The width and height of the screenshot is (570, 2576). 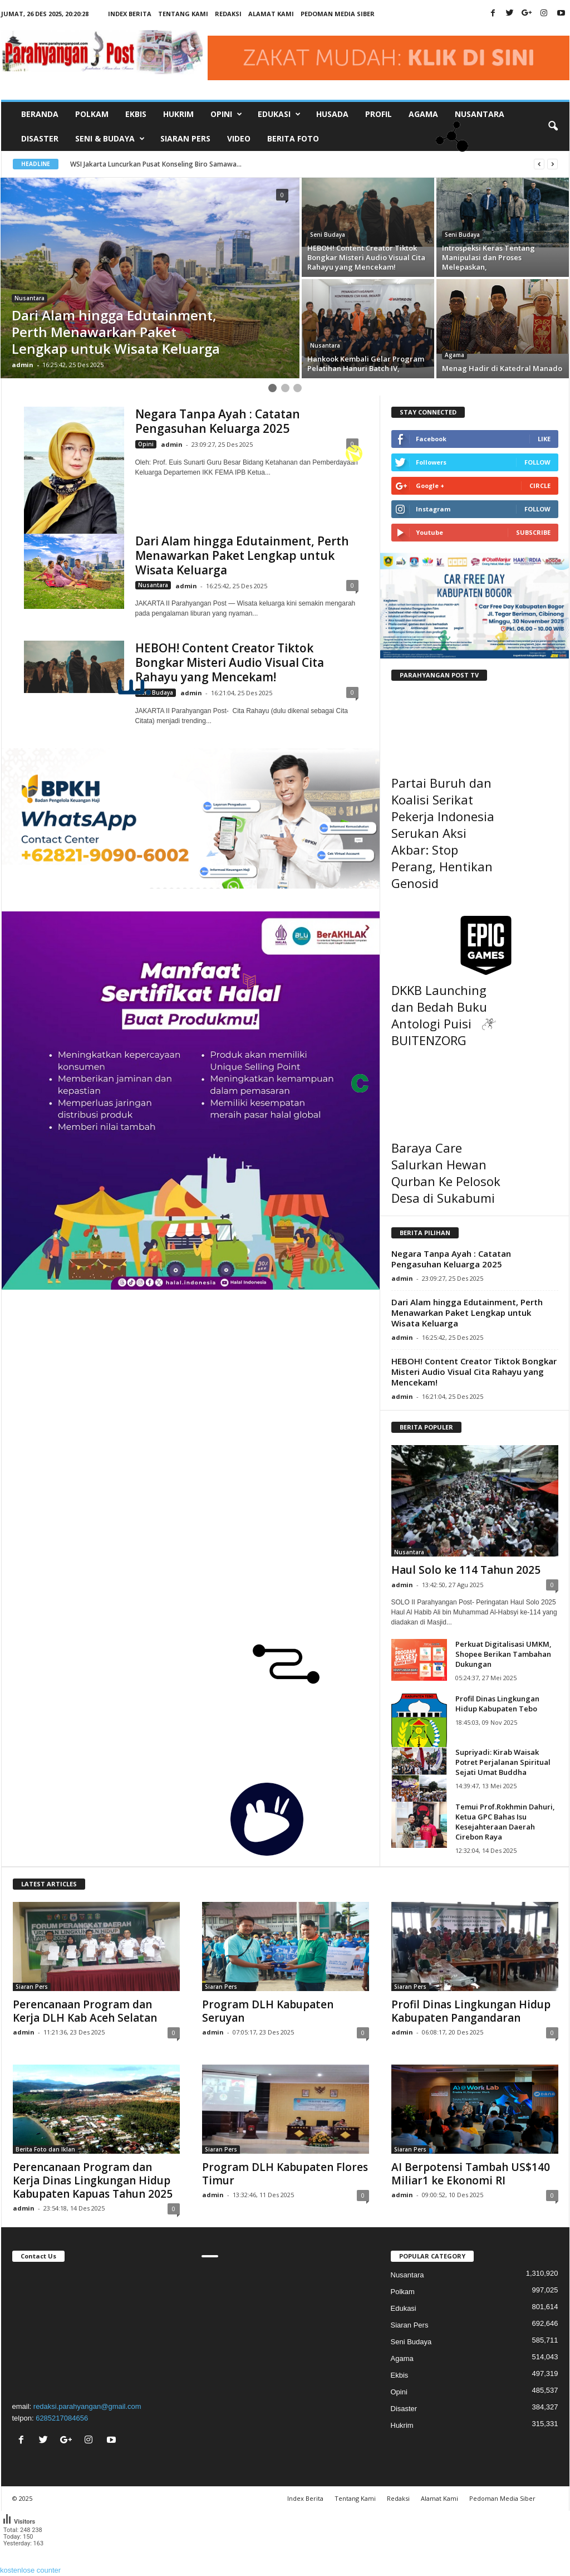 What do you see at coordinates (134, 687) in the screenshot?
I see `wagmi cryptocurrency/web3 library logo` at bounding box center [134, 687].